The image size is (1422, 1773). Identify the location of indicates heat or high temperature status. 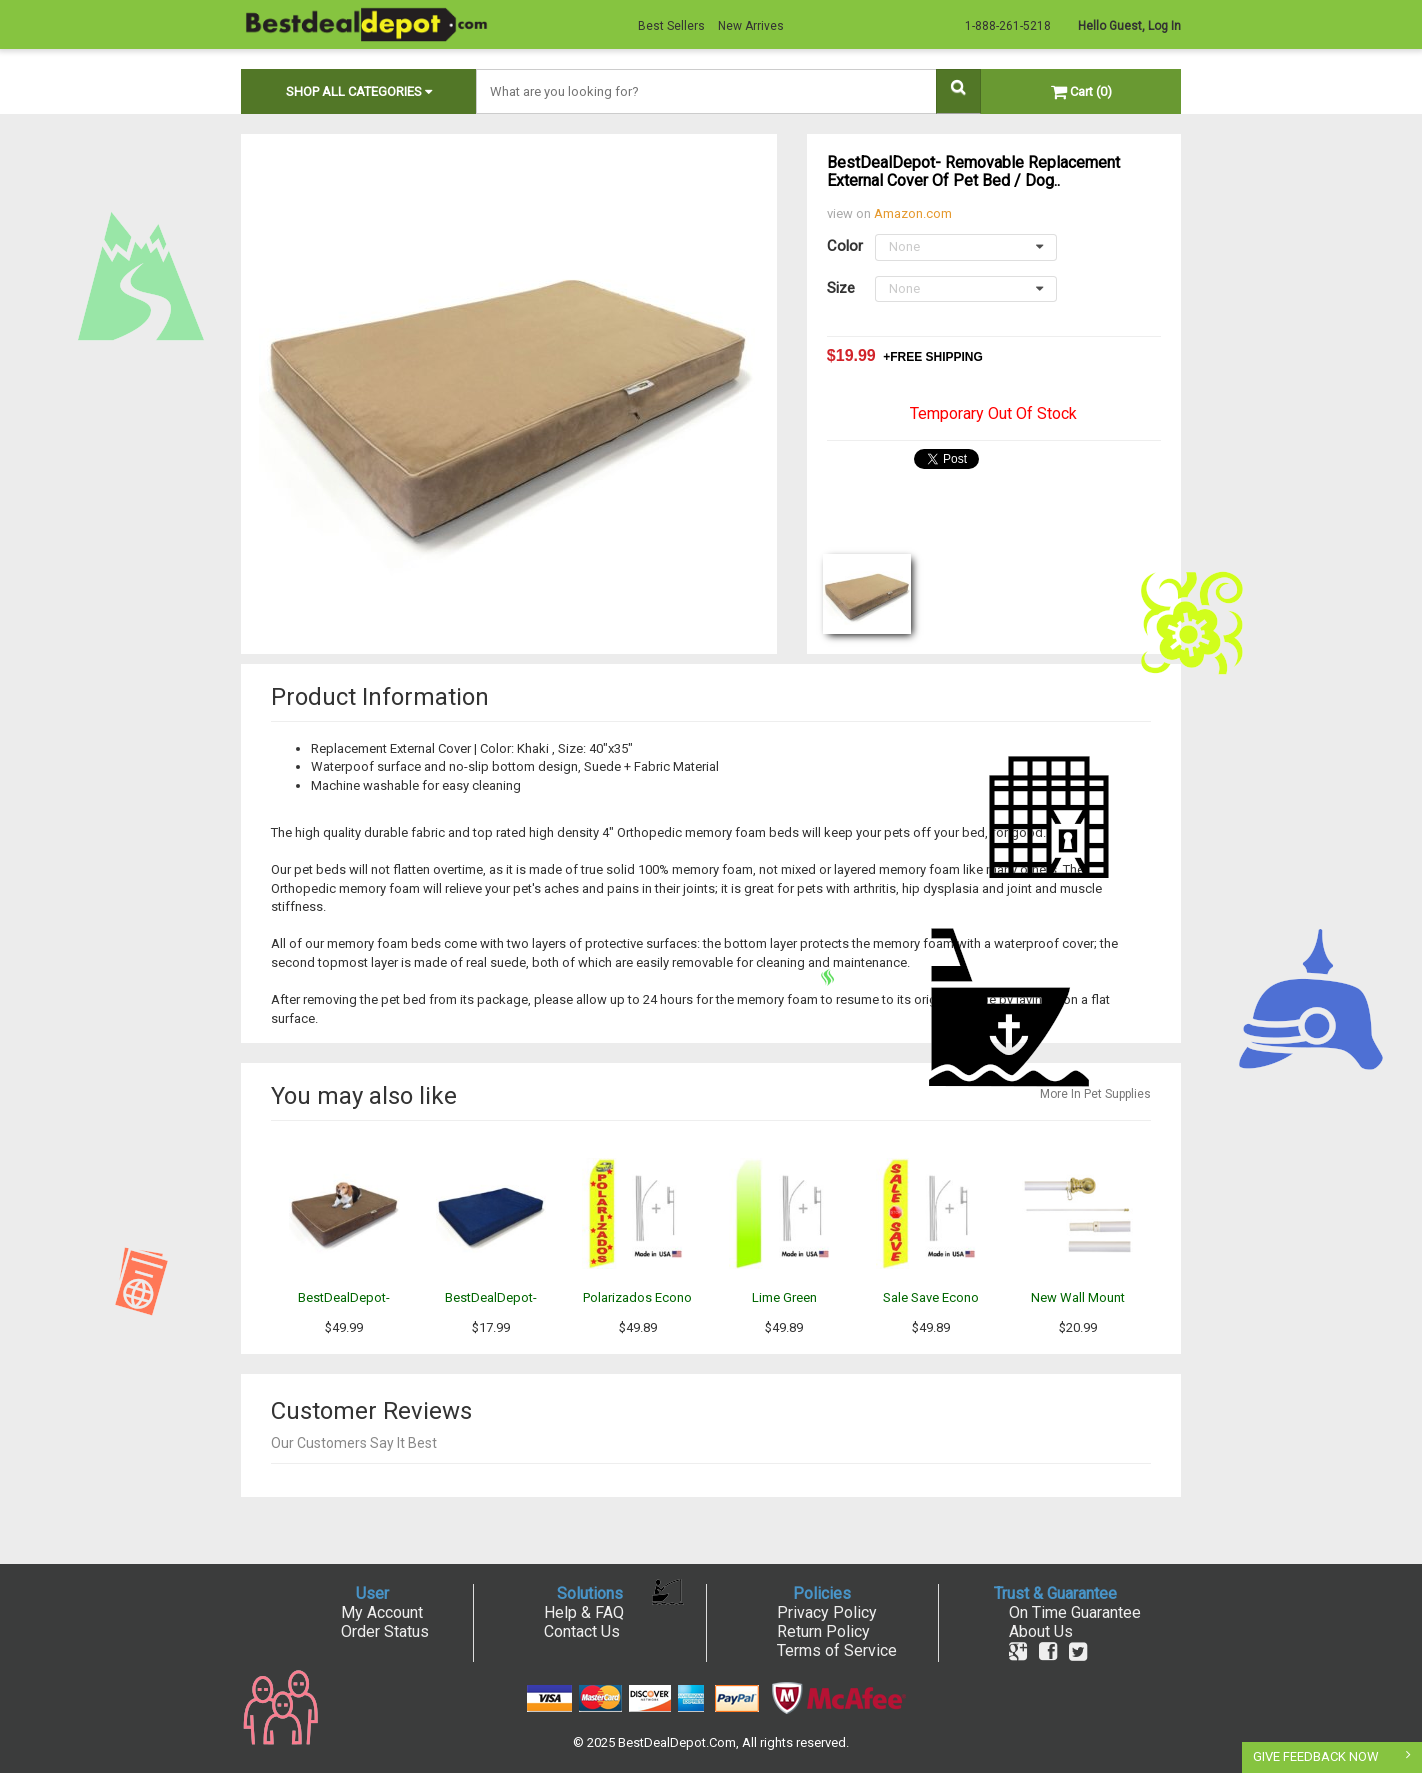
(827, 977).